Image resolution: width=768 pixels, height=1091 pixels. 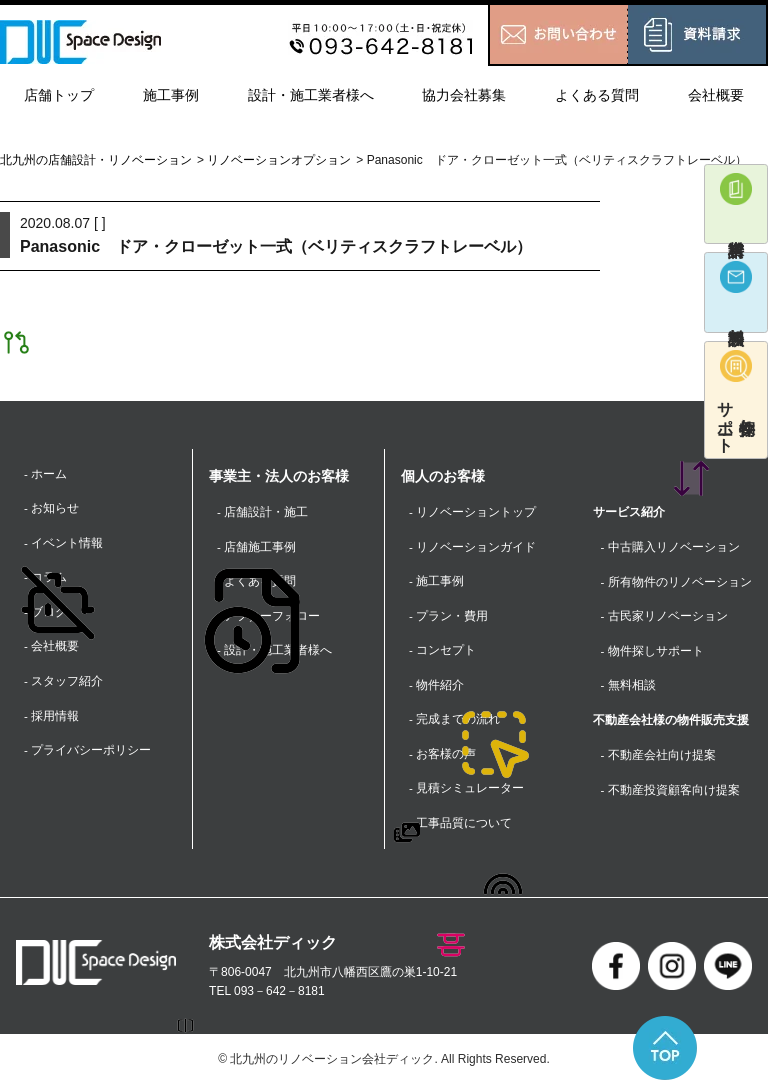 I want to click on view file history or recent changes, so click(x=257, y=621).